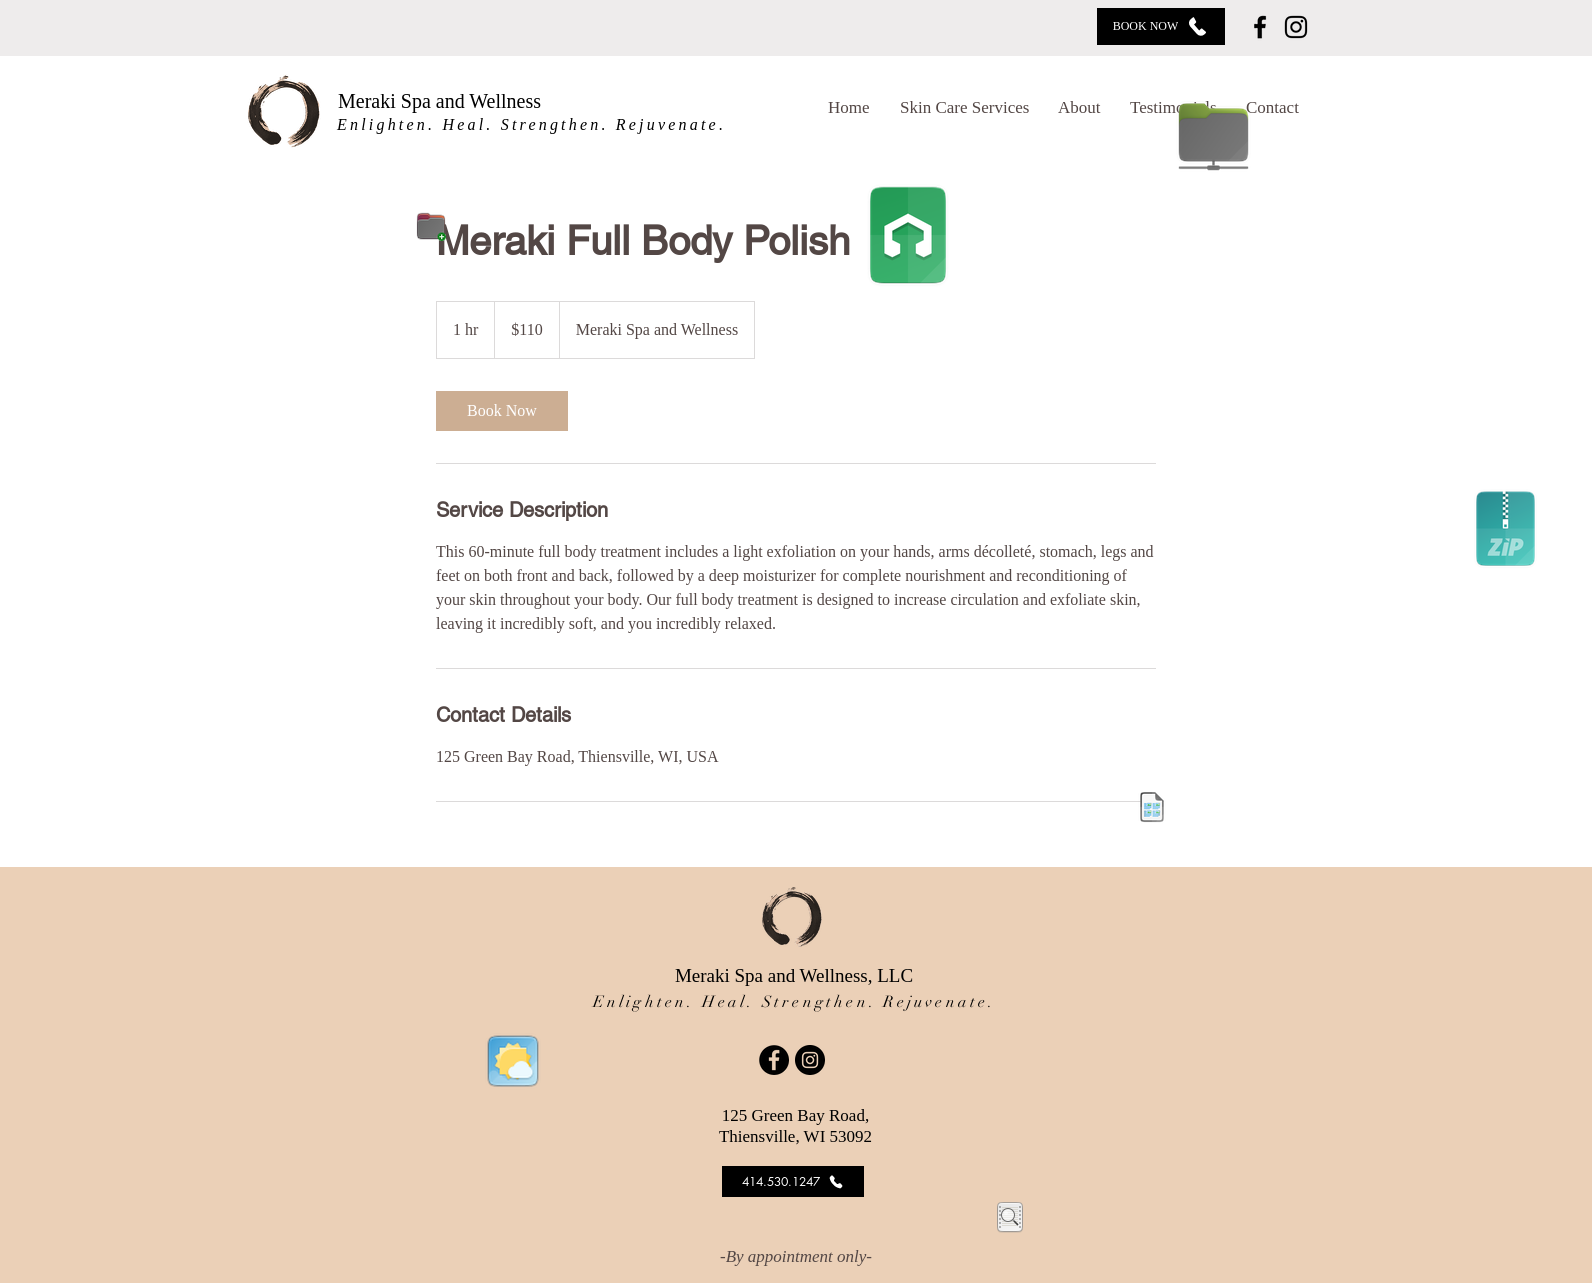 This screenshot has width=1592, height=1284. I want to click on open the system logs application, so click(1010, 1217).